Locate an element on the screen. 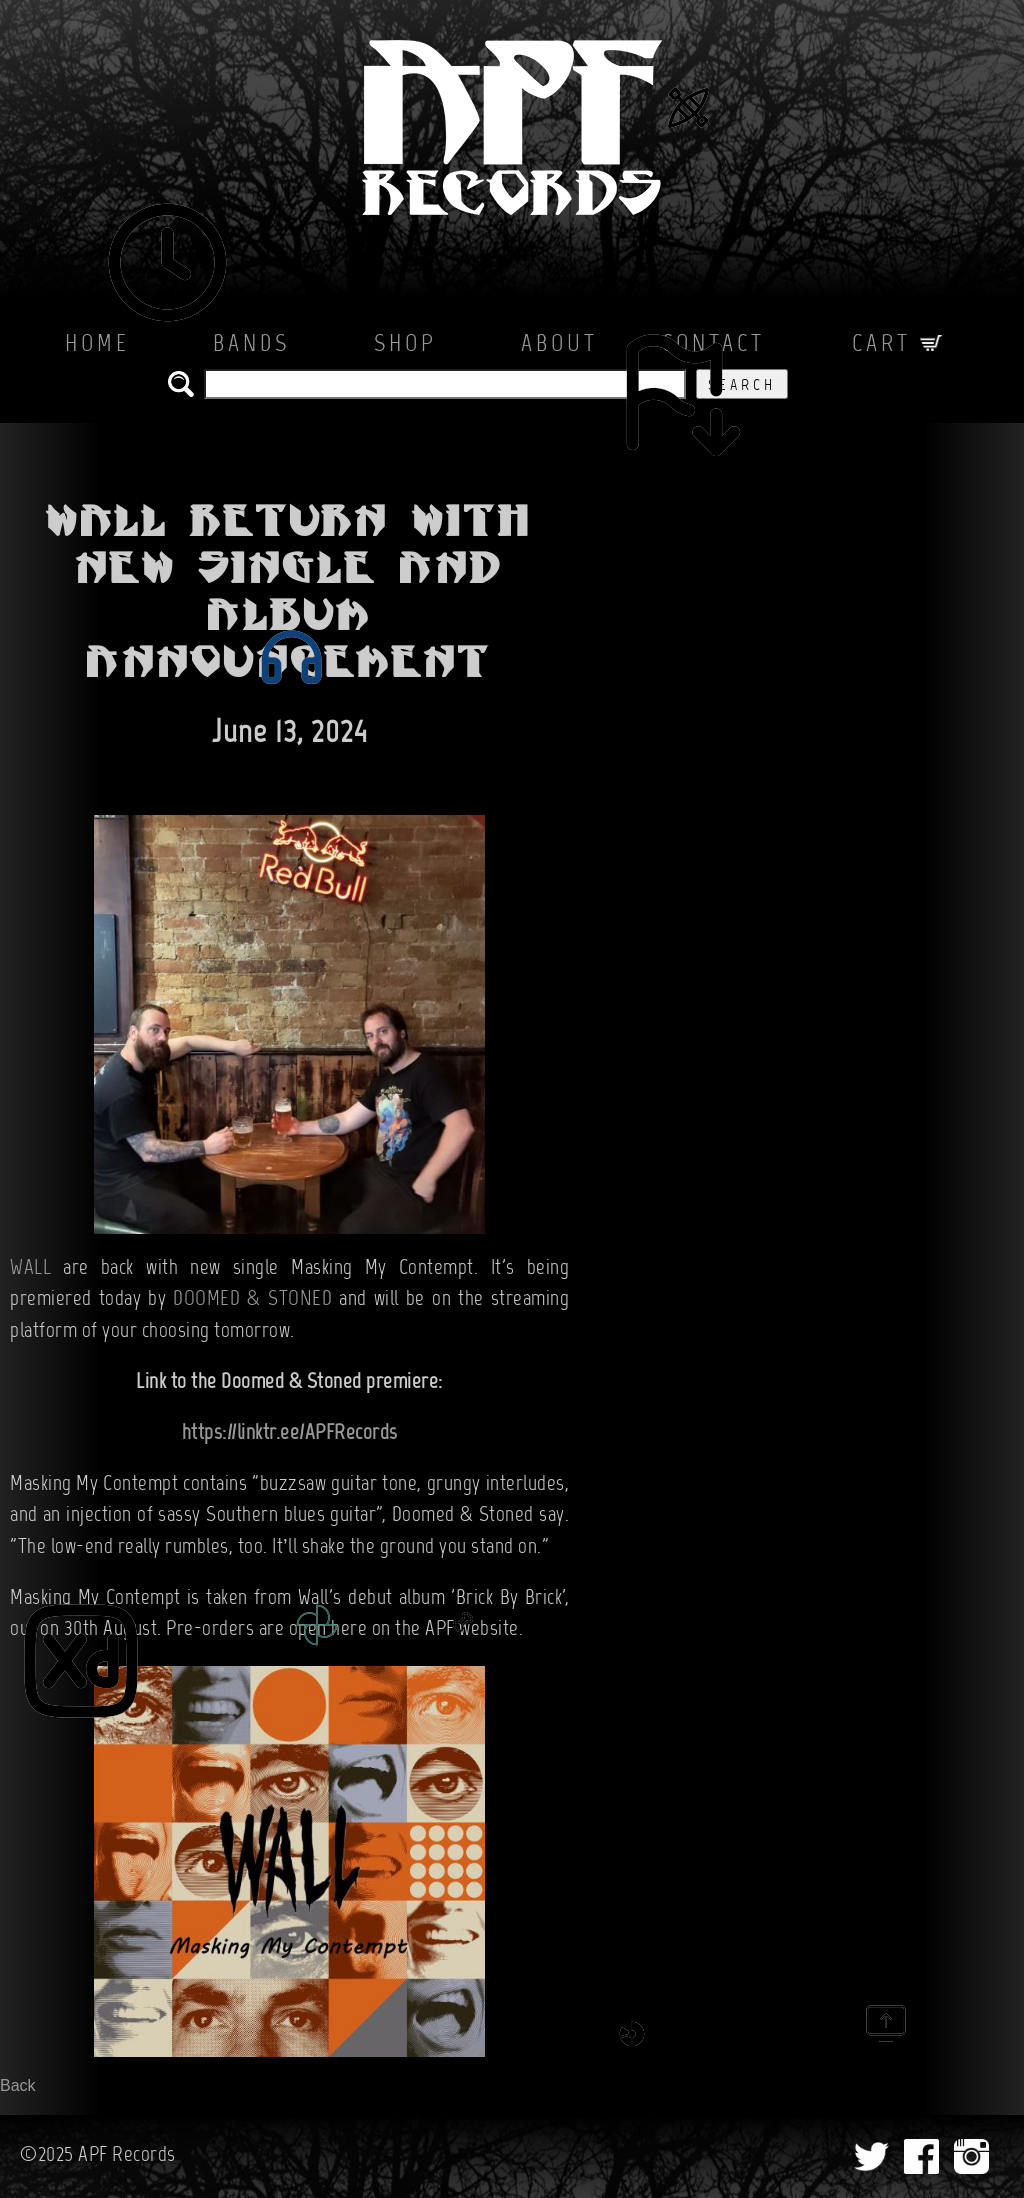  upload content to display or monitor is located at coordinates (886, 2022).